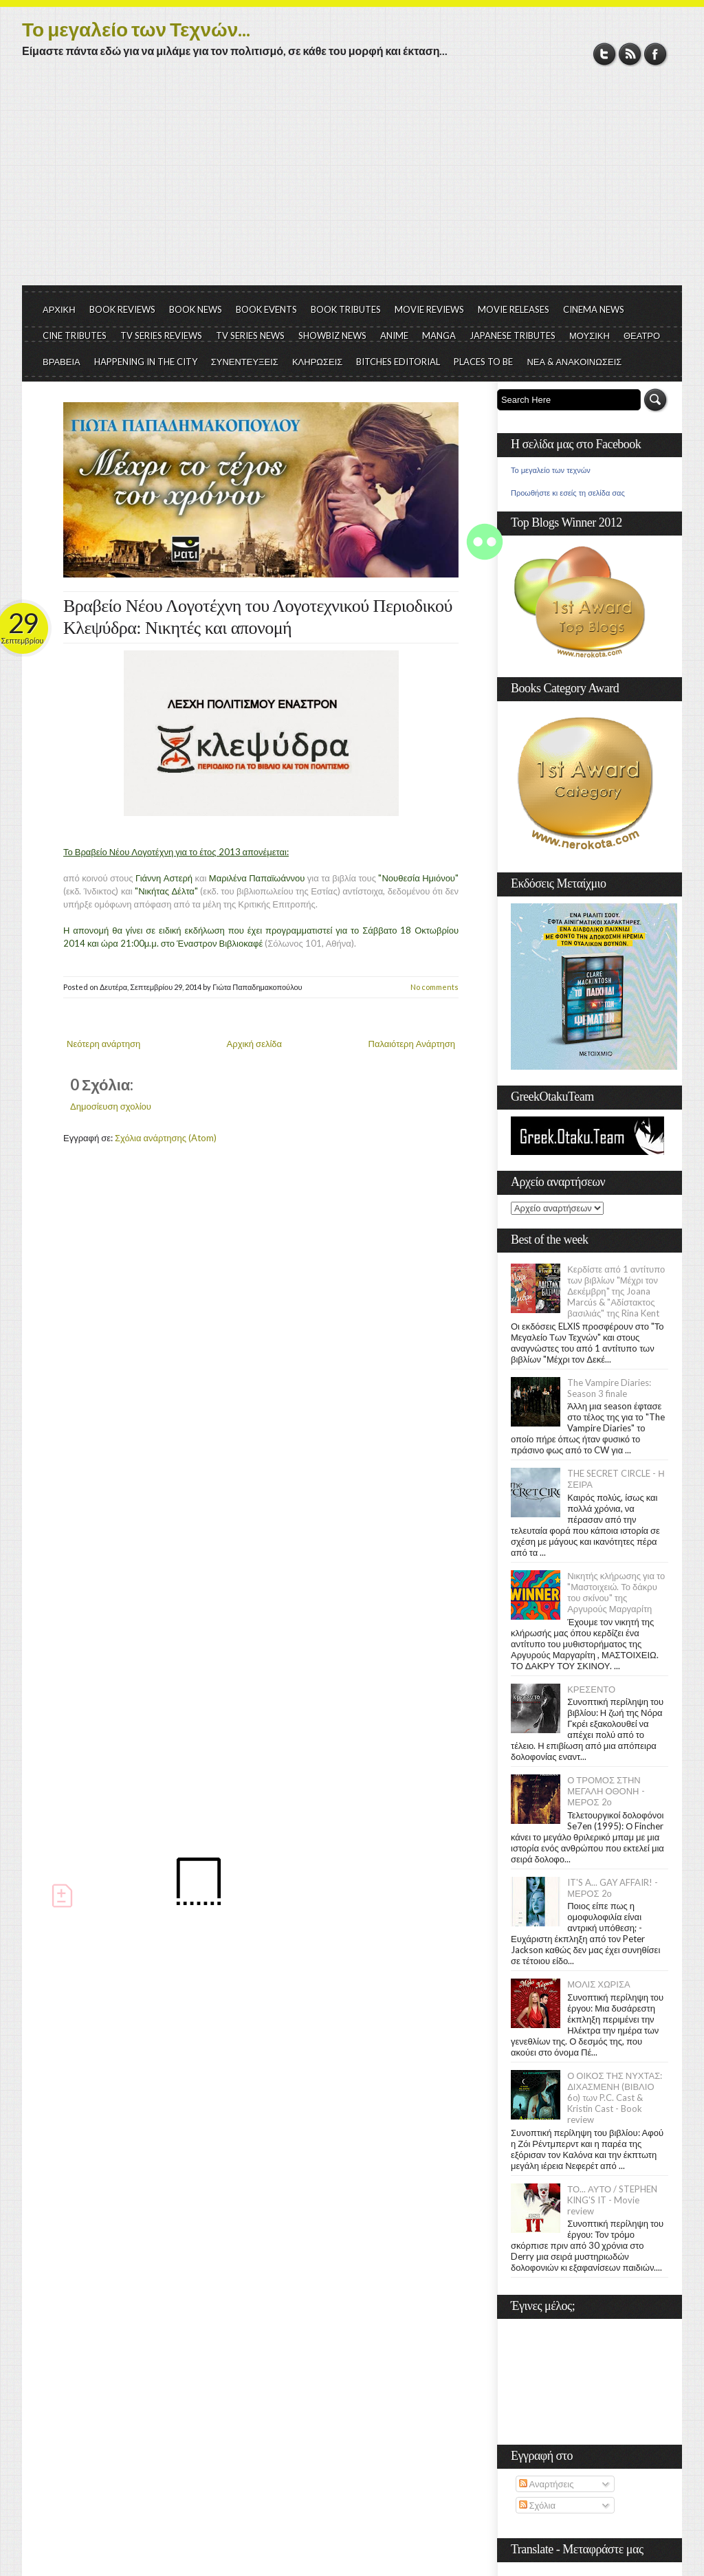 The height and width of the screenshot is (2576, 704). What do you see at coordinates (62, 1895) in the screenshot?
I see `request changes on a code review` at bounding box center [62, 1895].